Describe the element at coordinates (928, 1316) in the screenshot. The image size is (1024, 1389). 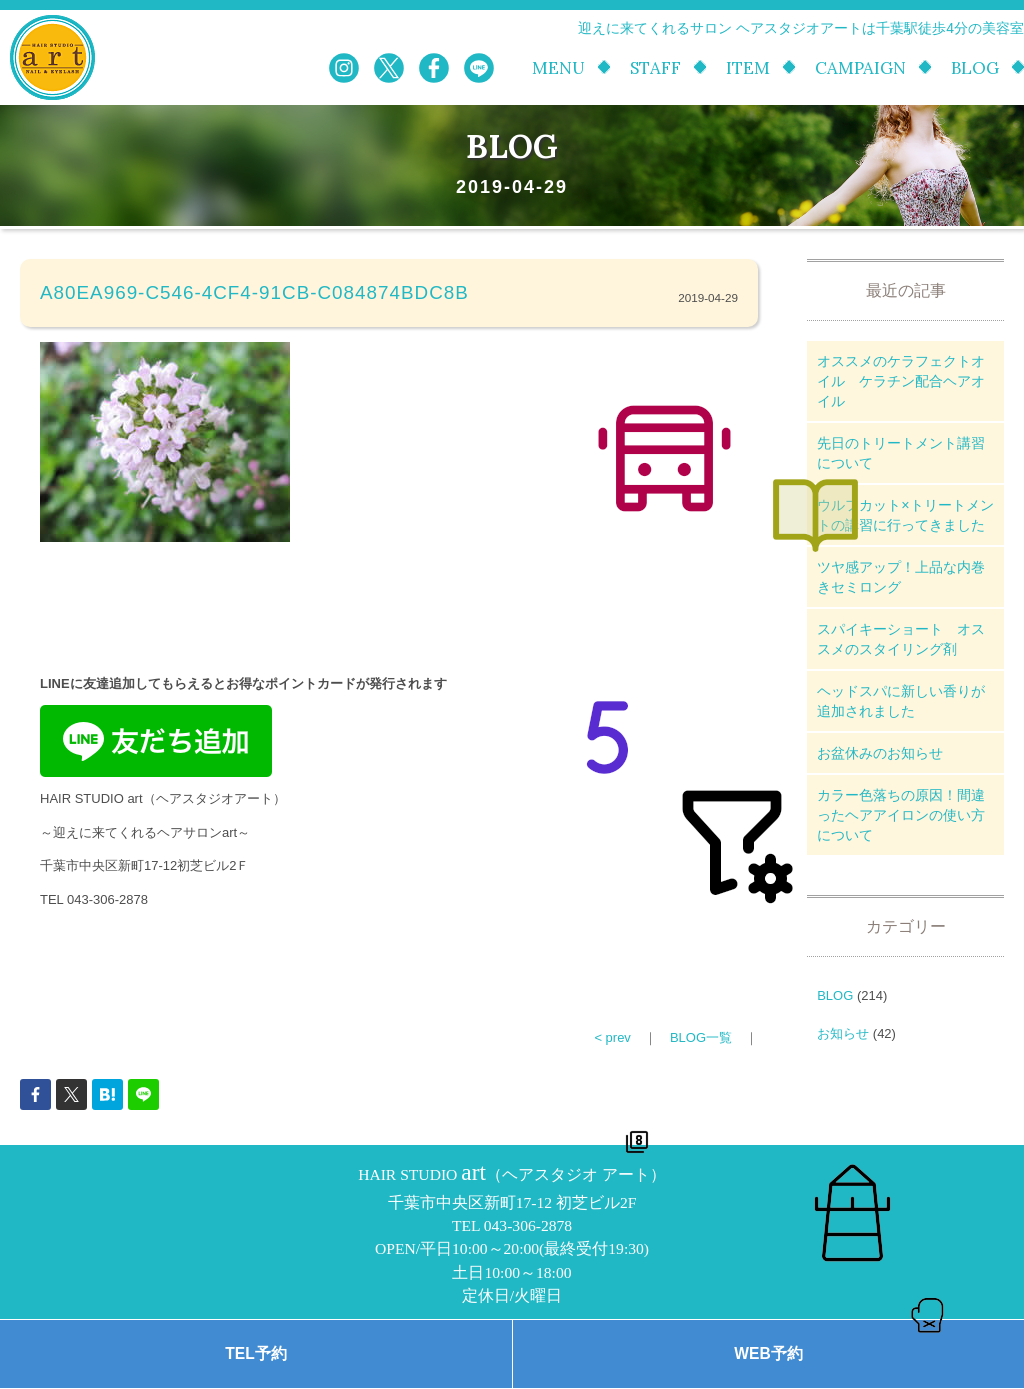
I see `access boxing or combat sports content` at that location.